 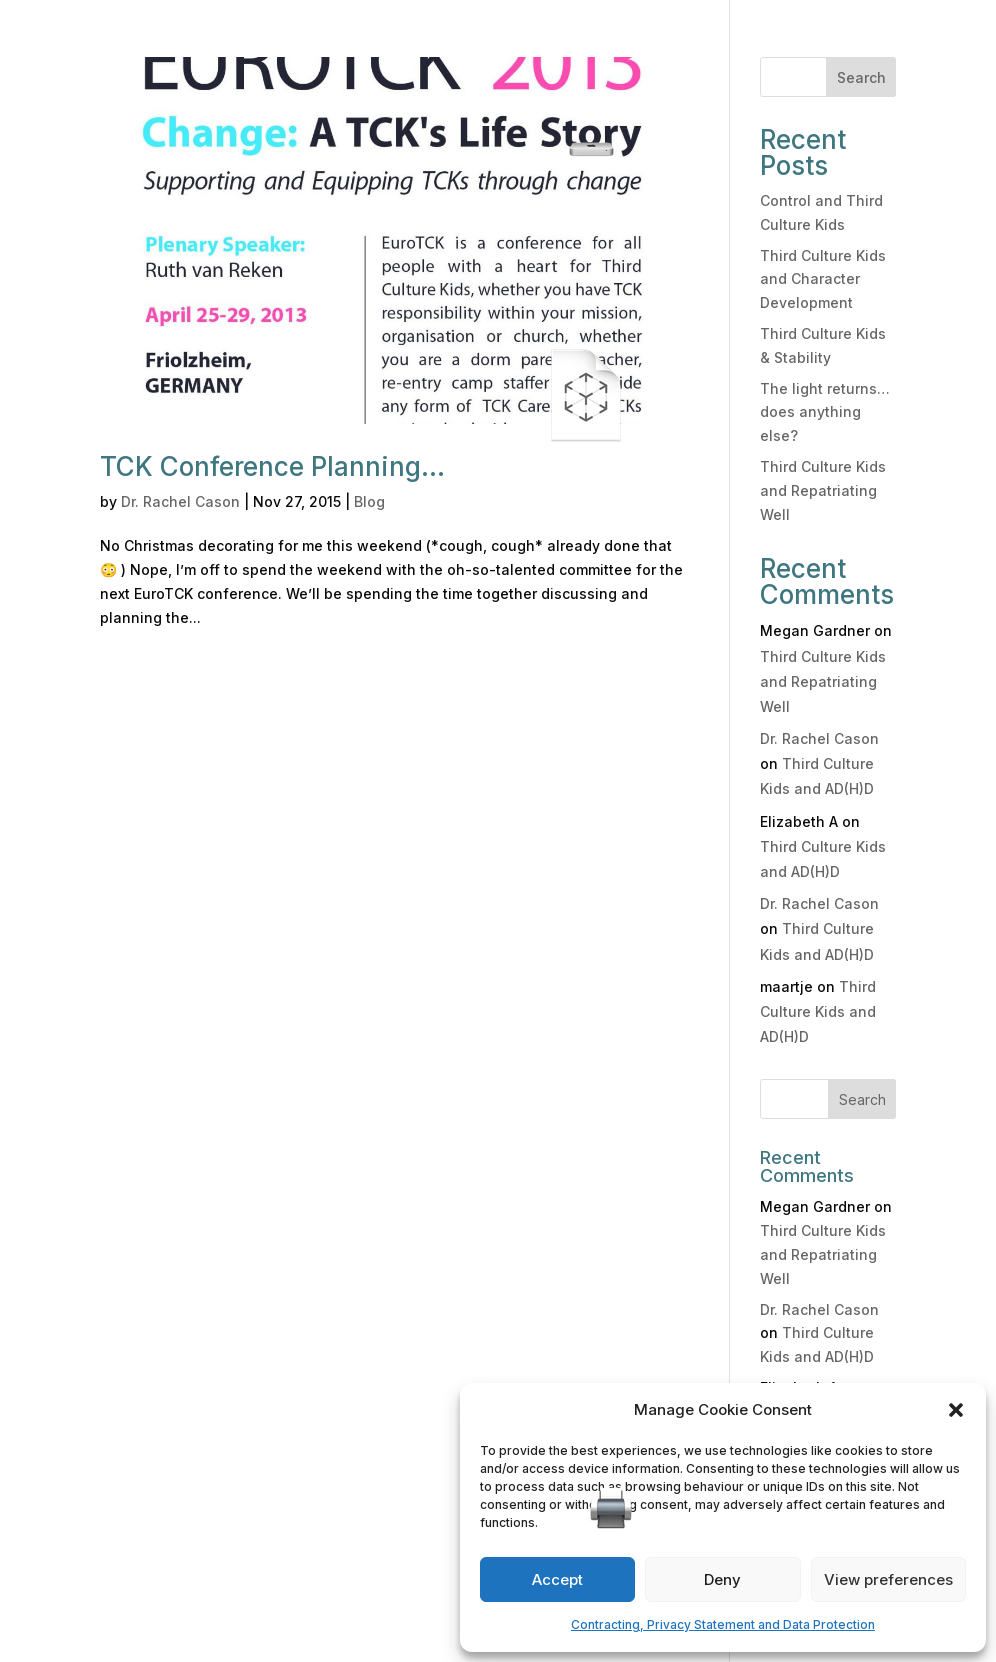 I want to click on represents a Mac mini device in system settings, so click(x=591, y=142).